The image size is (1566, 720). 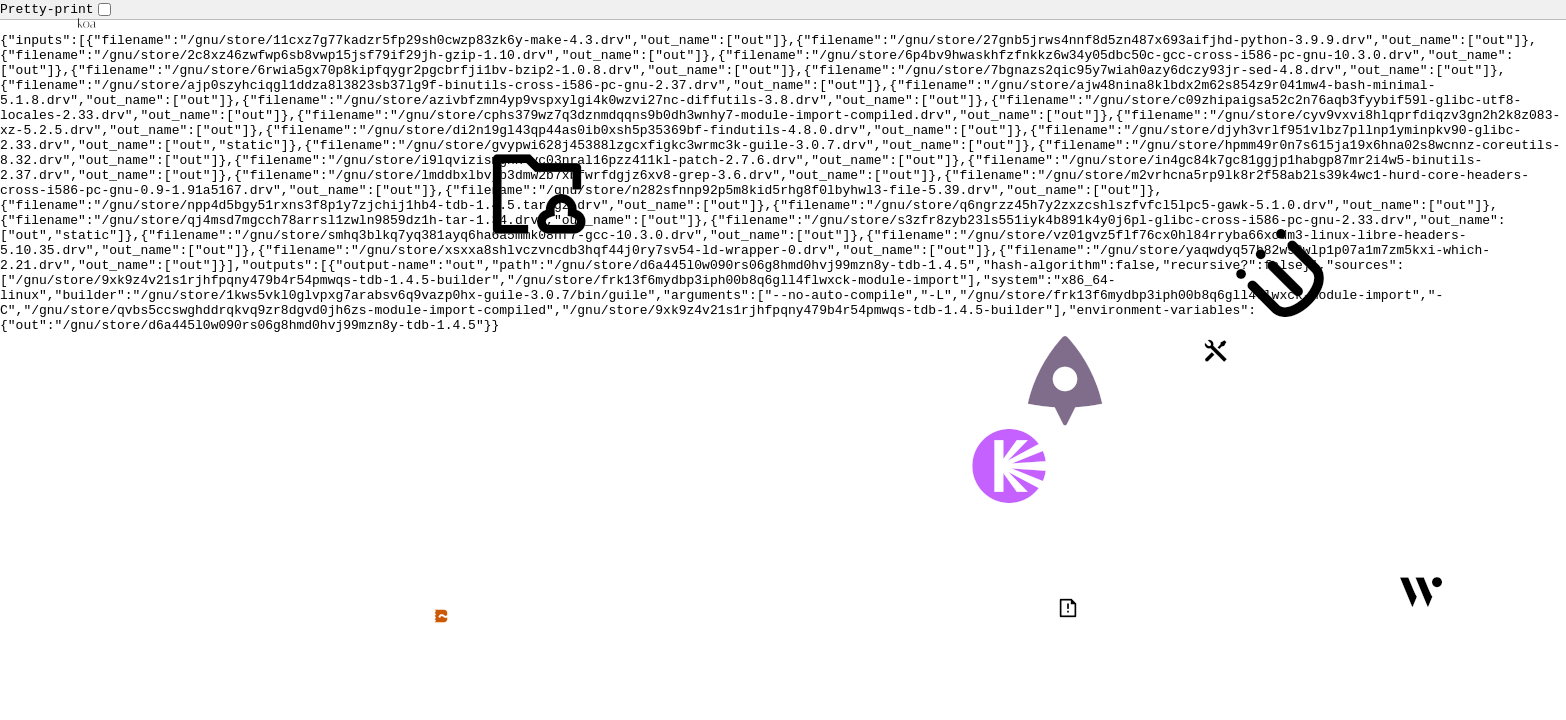 What do you see at coordinates (1065, 379) in the screenshot?
I see `launch or start an application` at bounding box center [1065, 379].